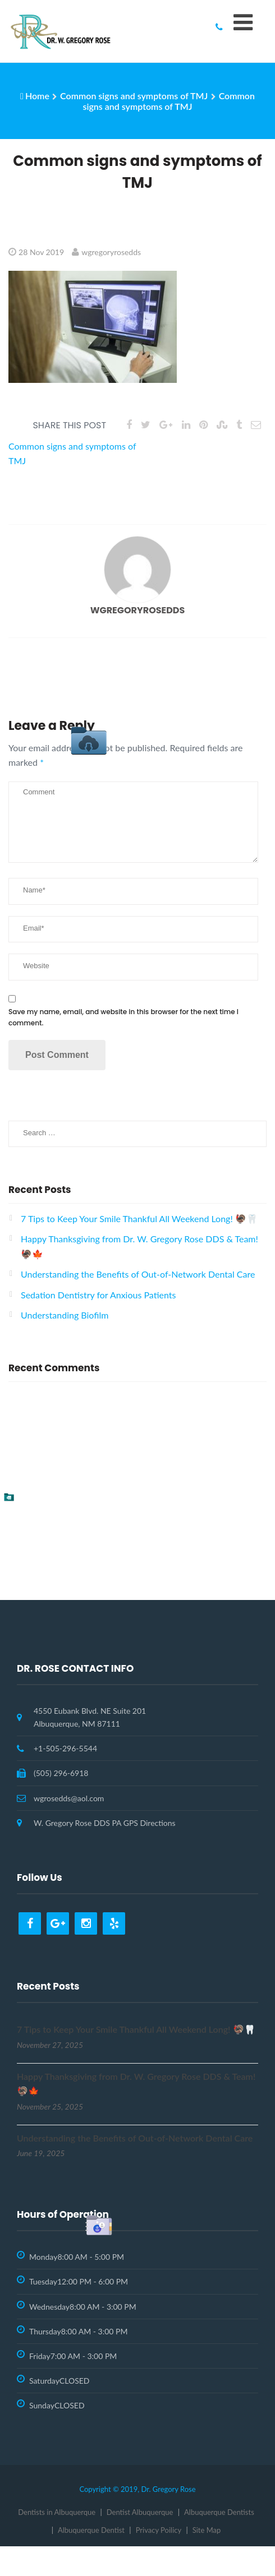  What do you see at coordinates (89, 742) in the screenshot?
I see `open downloads folder` at bounding box center [89, 742].